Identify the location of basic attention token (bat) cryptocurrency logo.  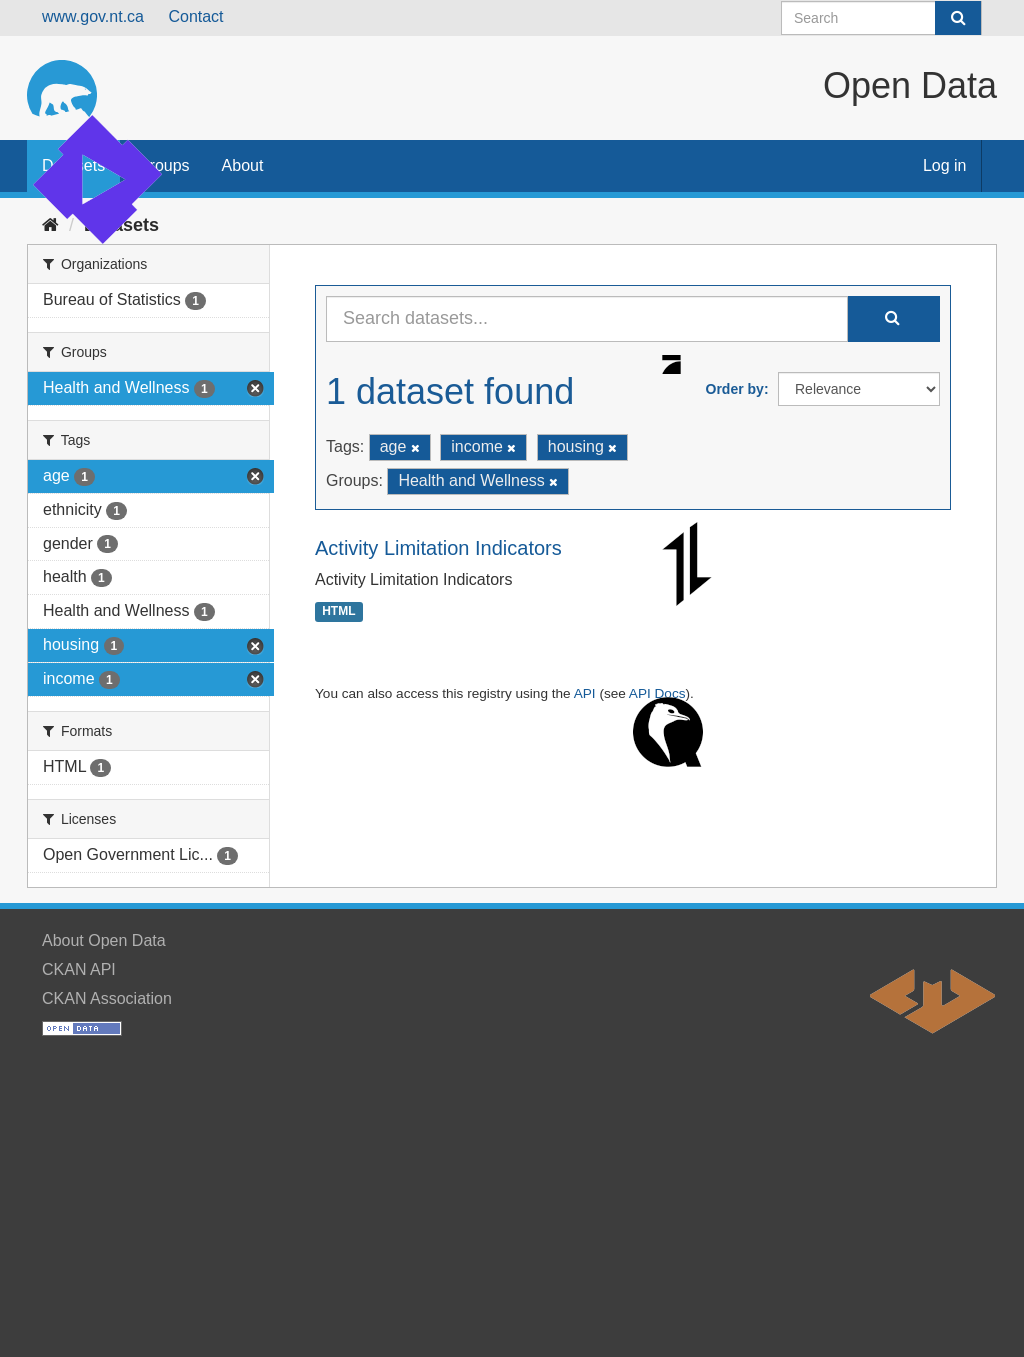
(932, 1001).